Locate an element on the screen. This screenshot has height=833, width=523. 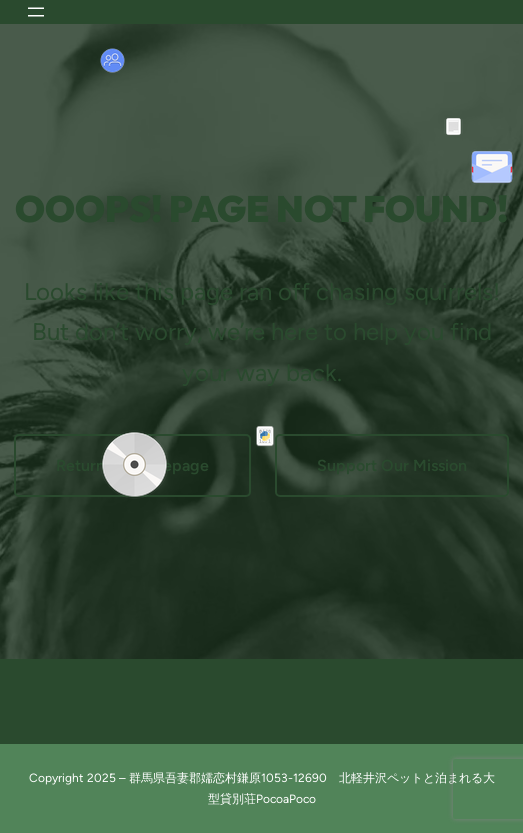
python bytecode file (.pyc) is located at coordinates (265, 436).